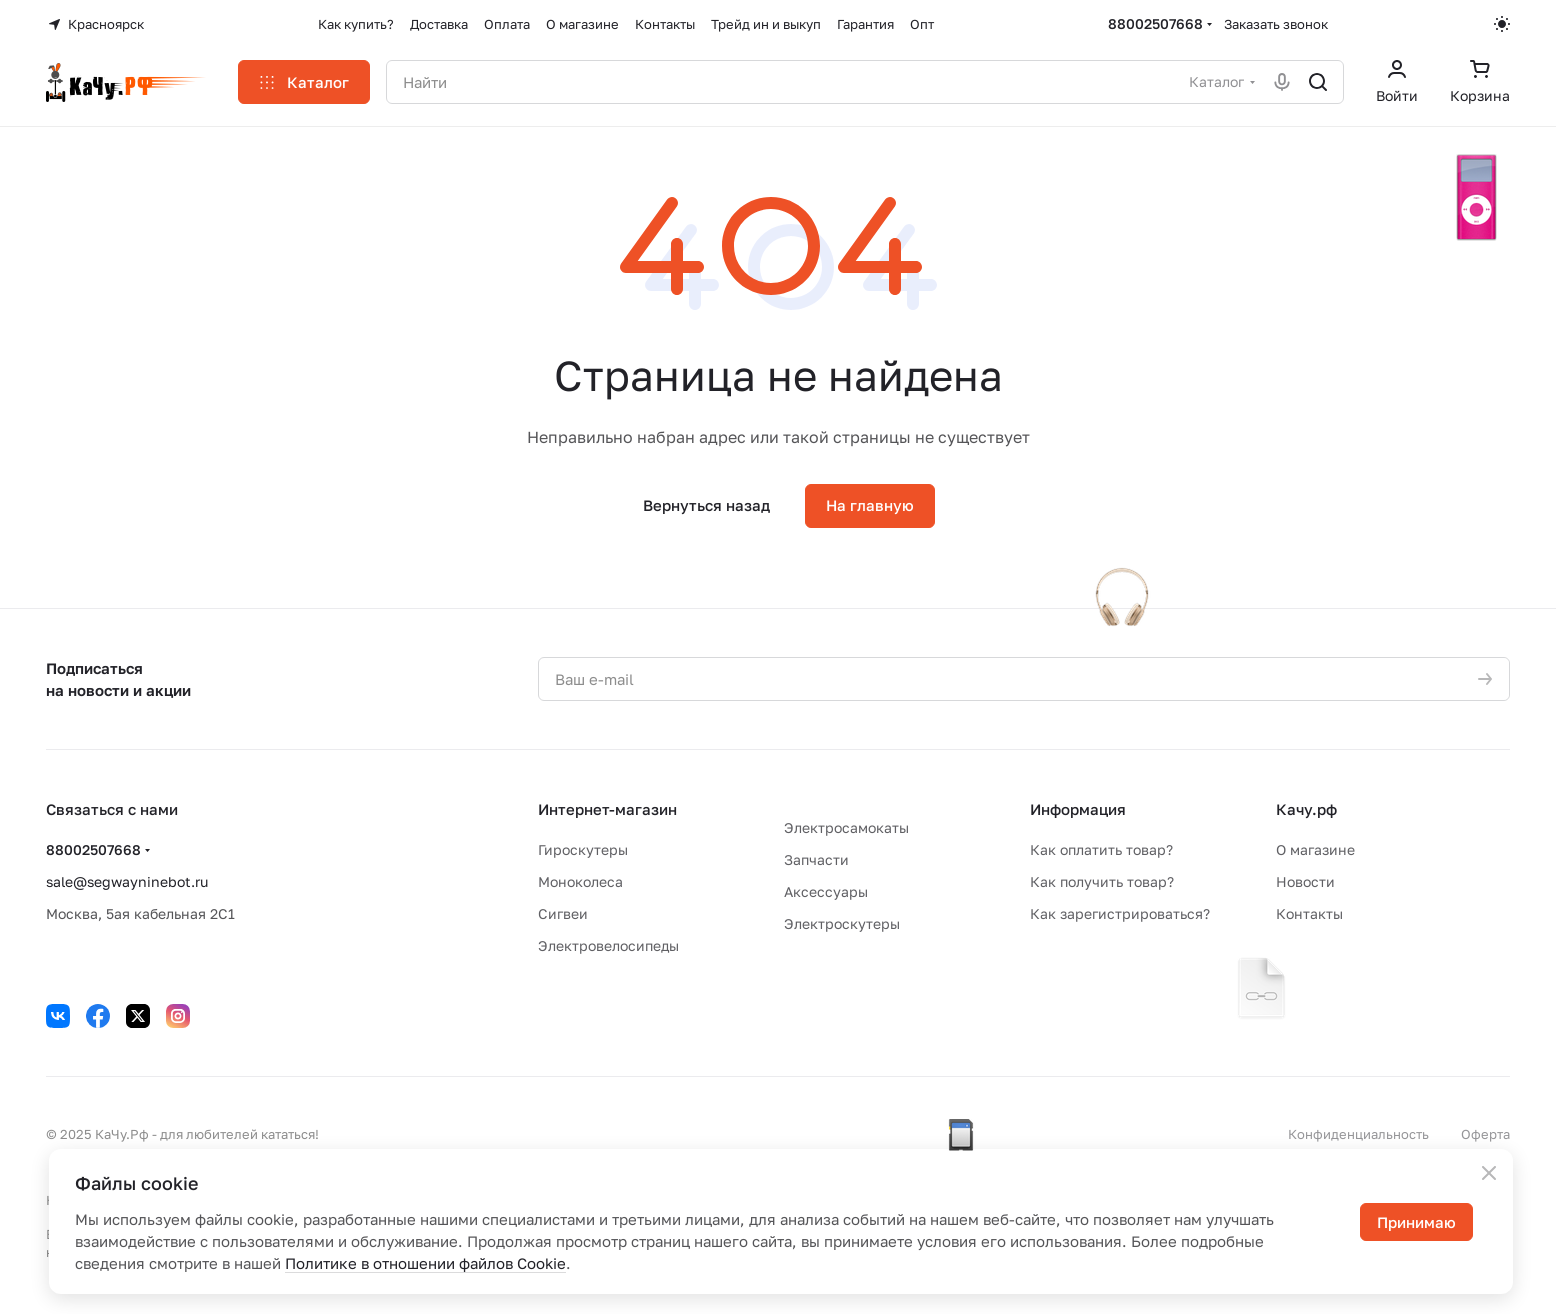  I want to click on connect bluetooth headphones, so click(1122, 597).